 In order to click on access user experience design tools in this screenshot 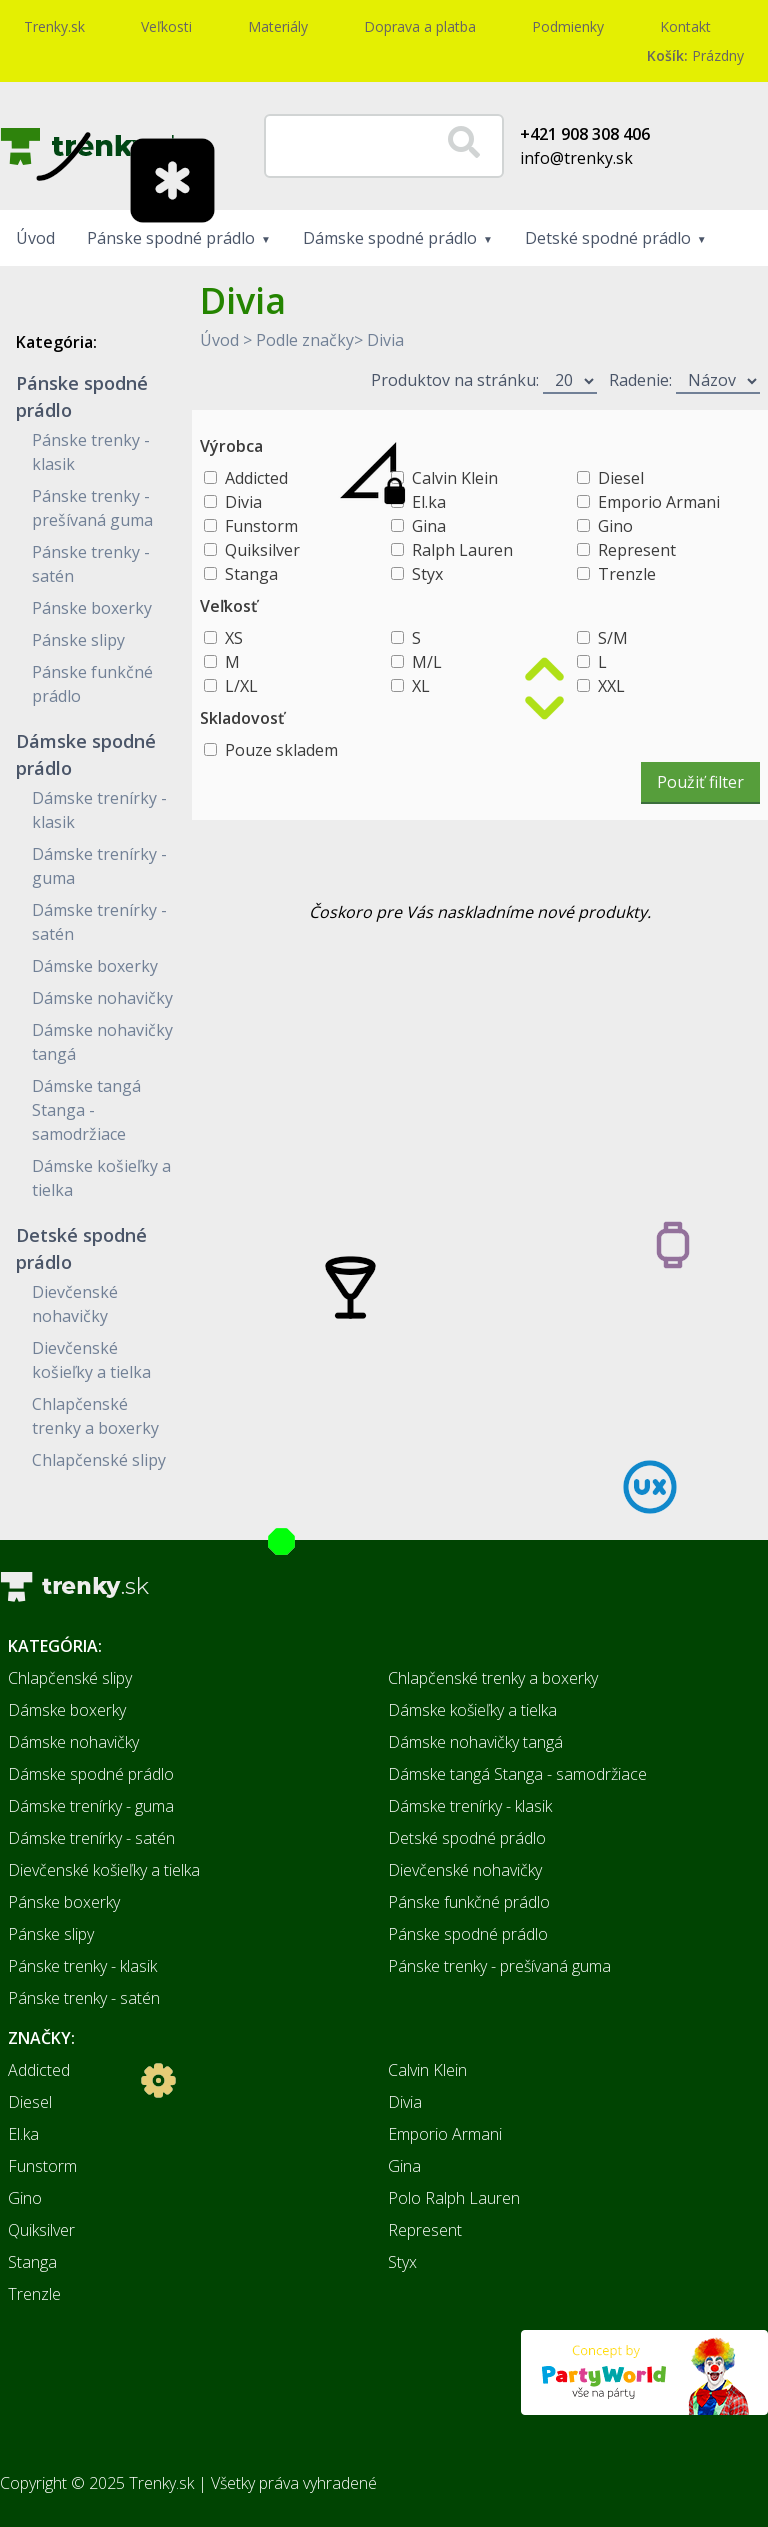, I will do `click(650, 1487)`.